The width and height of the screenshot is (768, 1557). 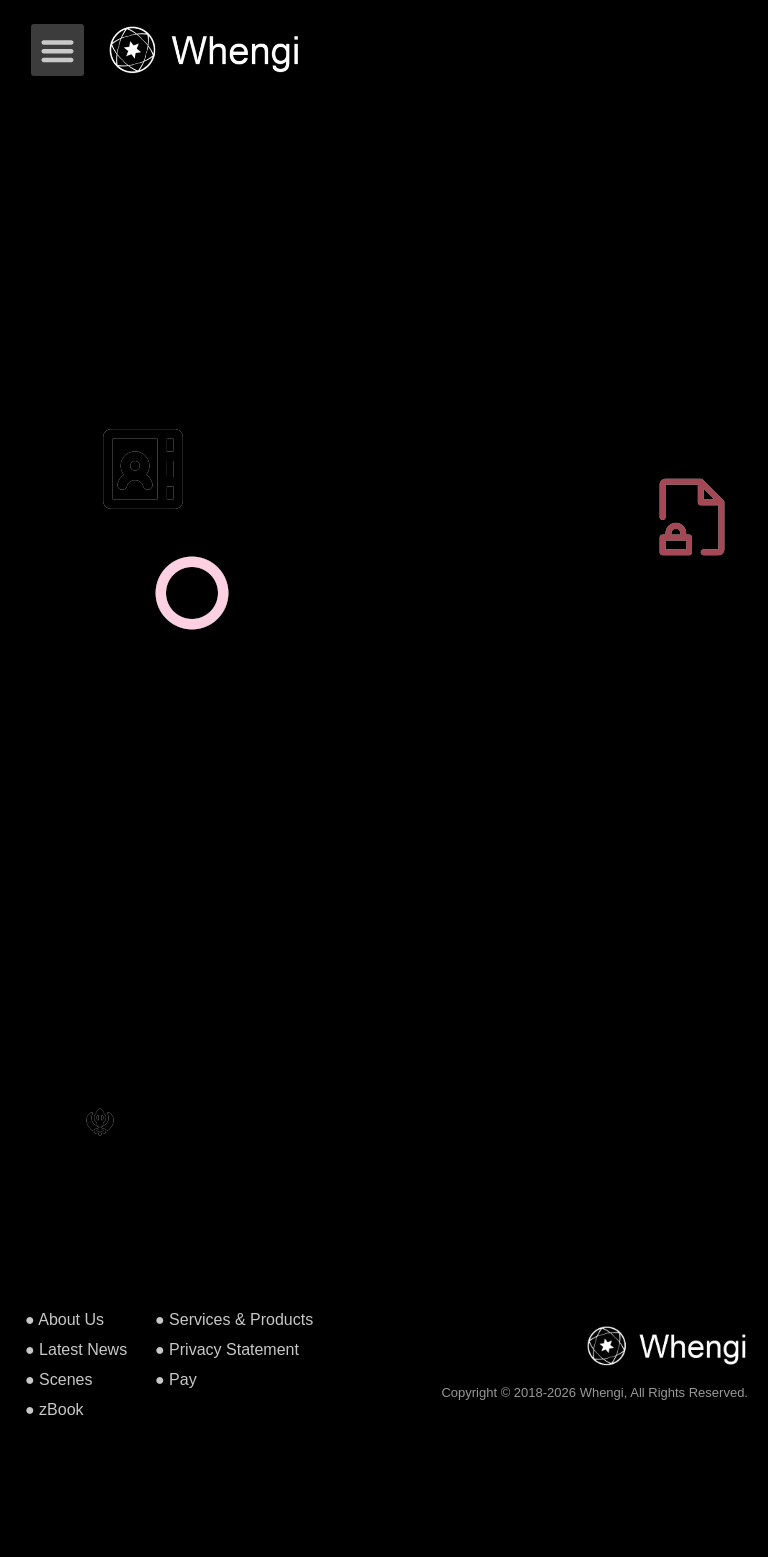 What do you see at coordinates (192, 593) in the screenshot?
I see `represents an empty or unselected state` at bounding box center [192, 593].